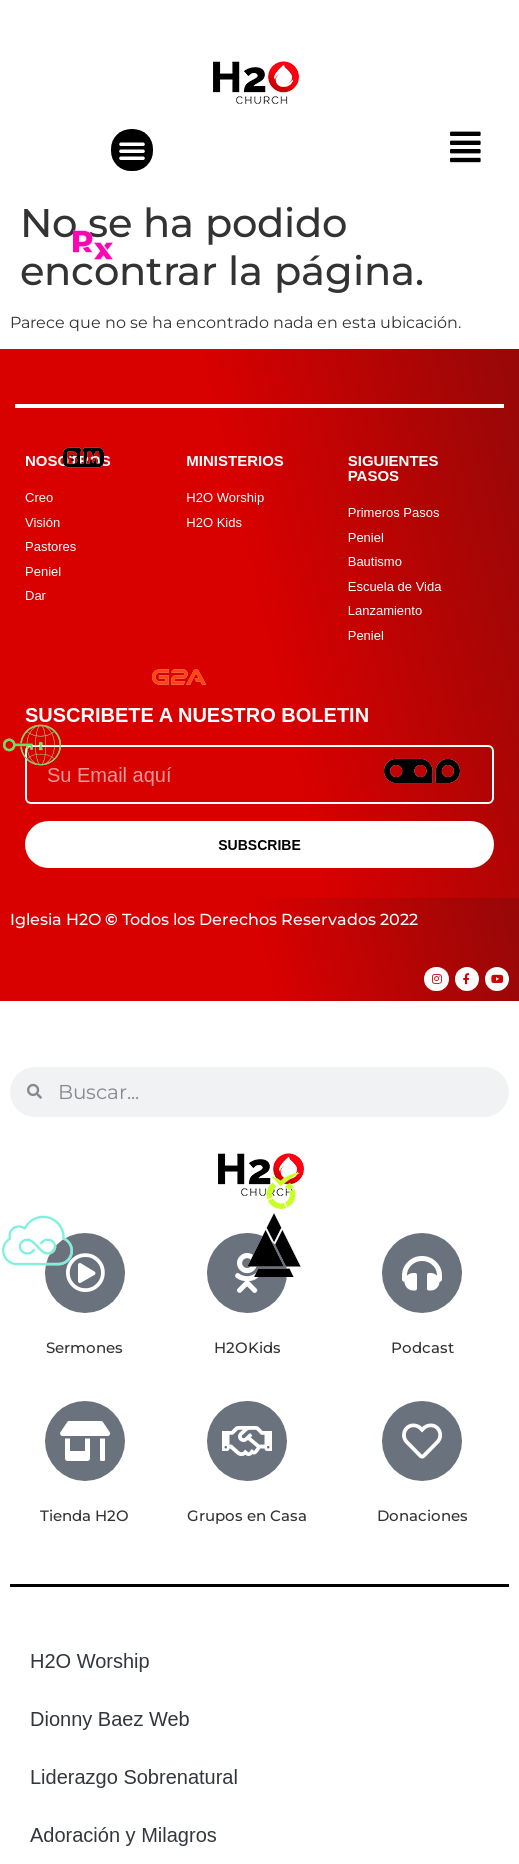  I want to click on open LimeSurvey application, so click(283, 1191).